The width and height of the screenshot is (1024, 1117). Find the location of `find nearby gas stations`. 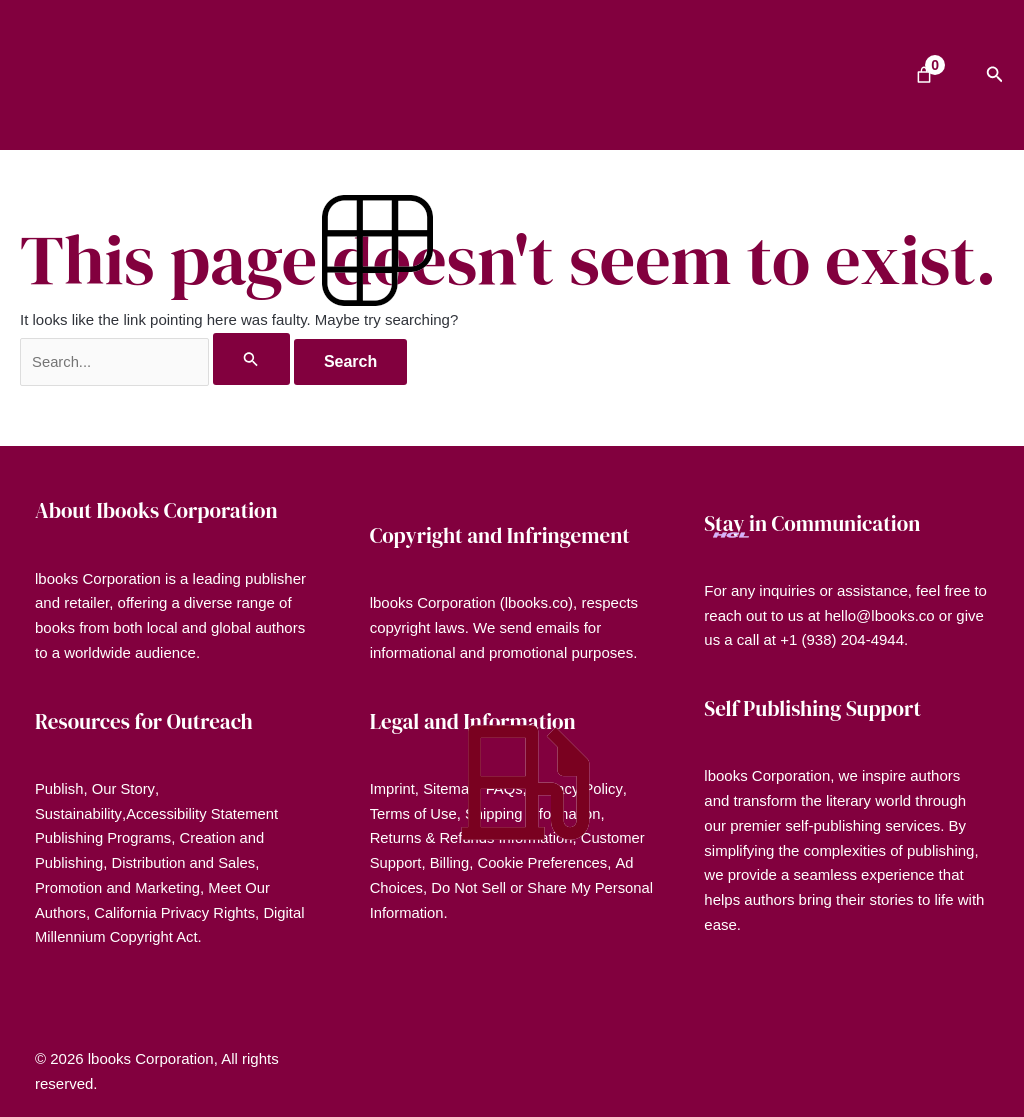

find nearby gas stations is located at coordinates (525, 782).